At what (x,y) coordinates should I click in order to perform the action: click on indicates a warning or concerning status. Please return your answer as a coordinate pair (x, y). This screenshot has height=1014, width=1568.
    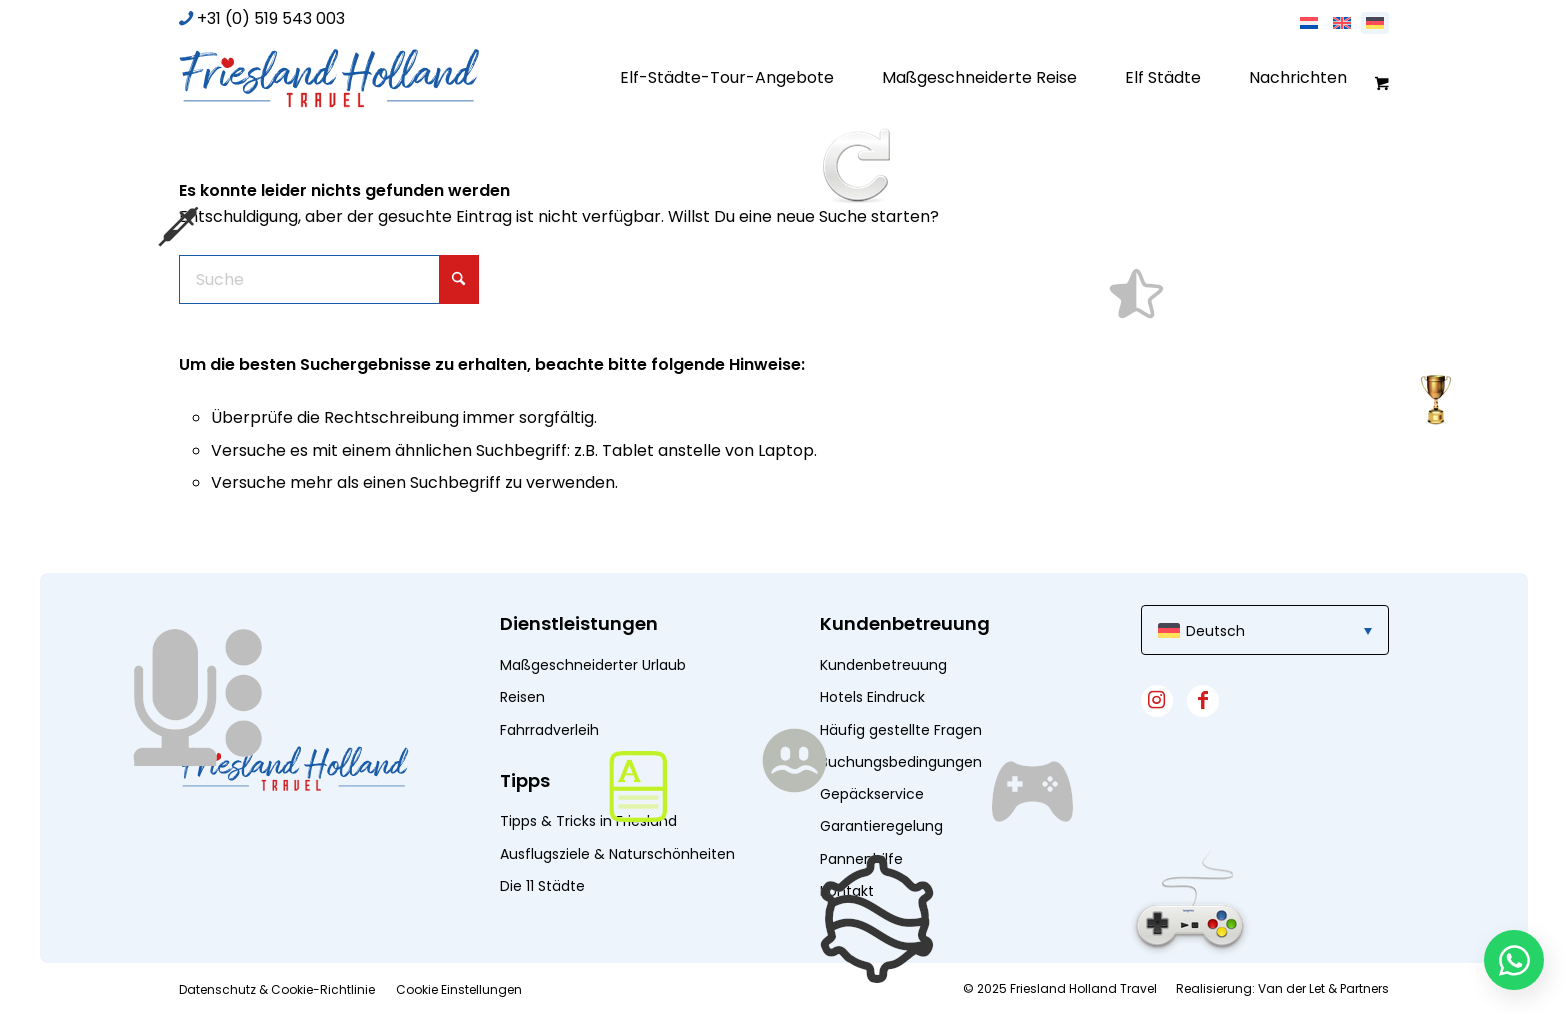
    Looking at the image, I should click on (794, 760).